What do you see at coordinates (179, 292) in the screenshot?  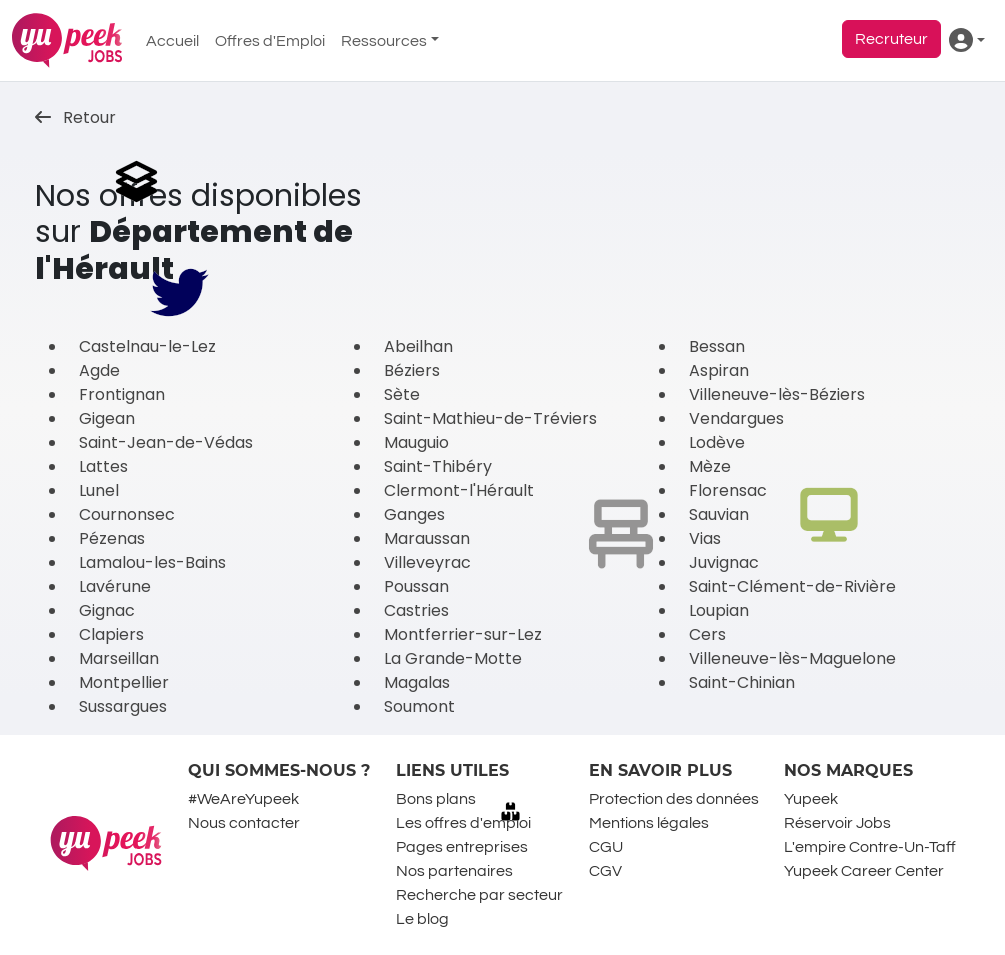 I see `share to twitter` at bounding box center [179, 292].